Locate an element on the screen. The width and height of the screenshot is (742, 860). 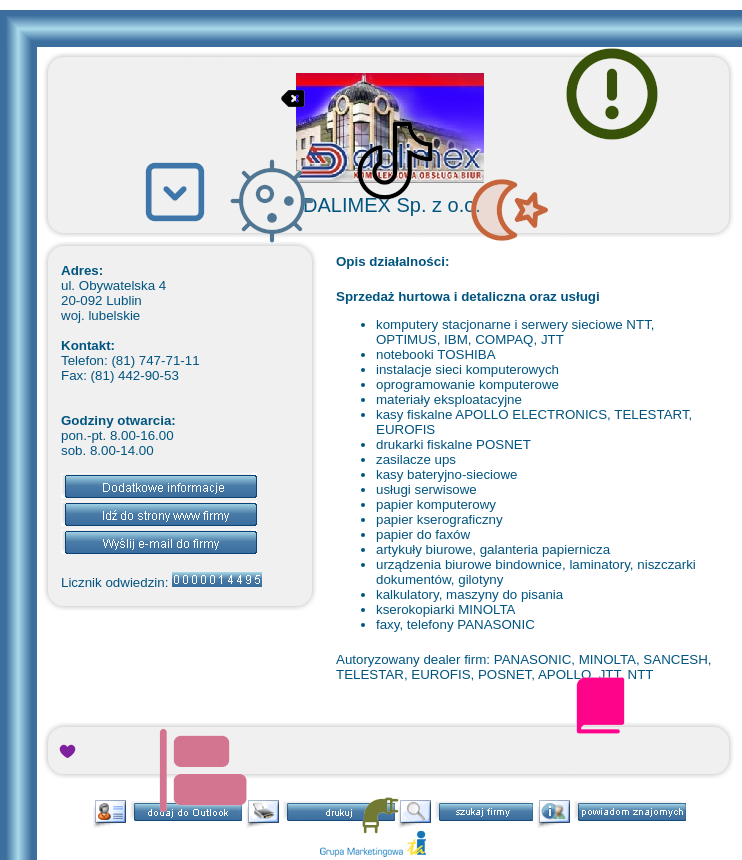
delete the previous character is located at coordinates (292, 98).